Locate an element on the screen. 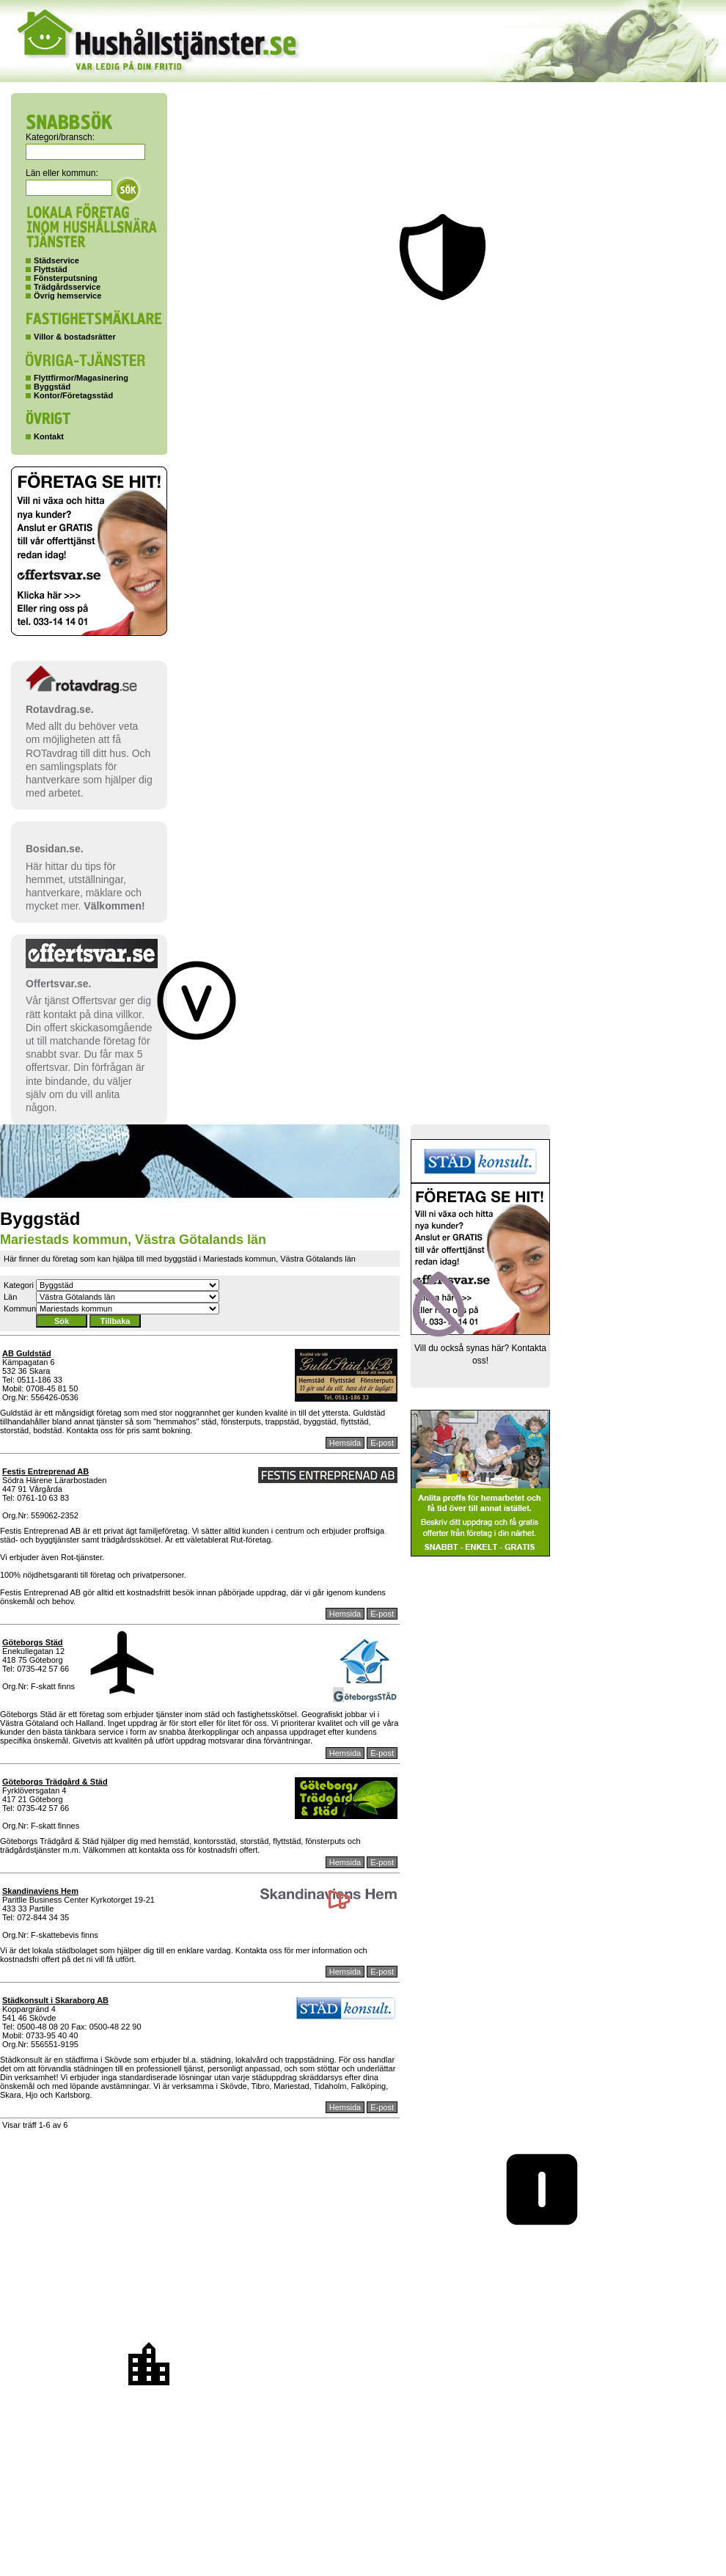 This screenshot has width=726, height=2576. indicates a verified status or checkmark alternative is located at coordinates (197, 1000).